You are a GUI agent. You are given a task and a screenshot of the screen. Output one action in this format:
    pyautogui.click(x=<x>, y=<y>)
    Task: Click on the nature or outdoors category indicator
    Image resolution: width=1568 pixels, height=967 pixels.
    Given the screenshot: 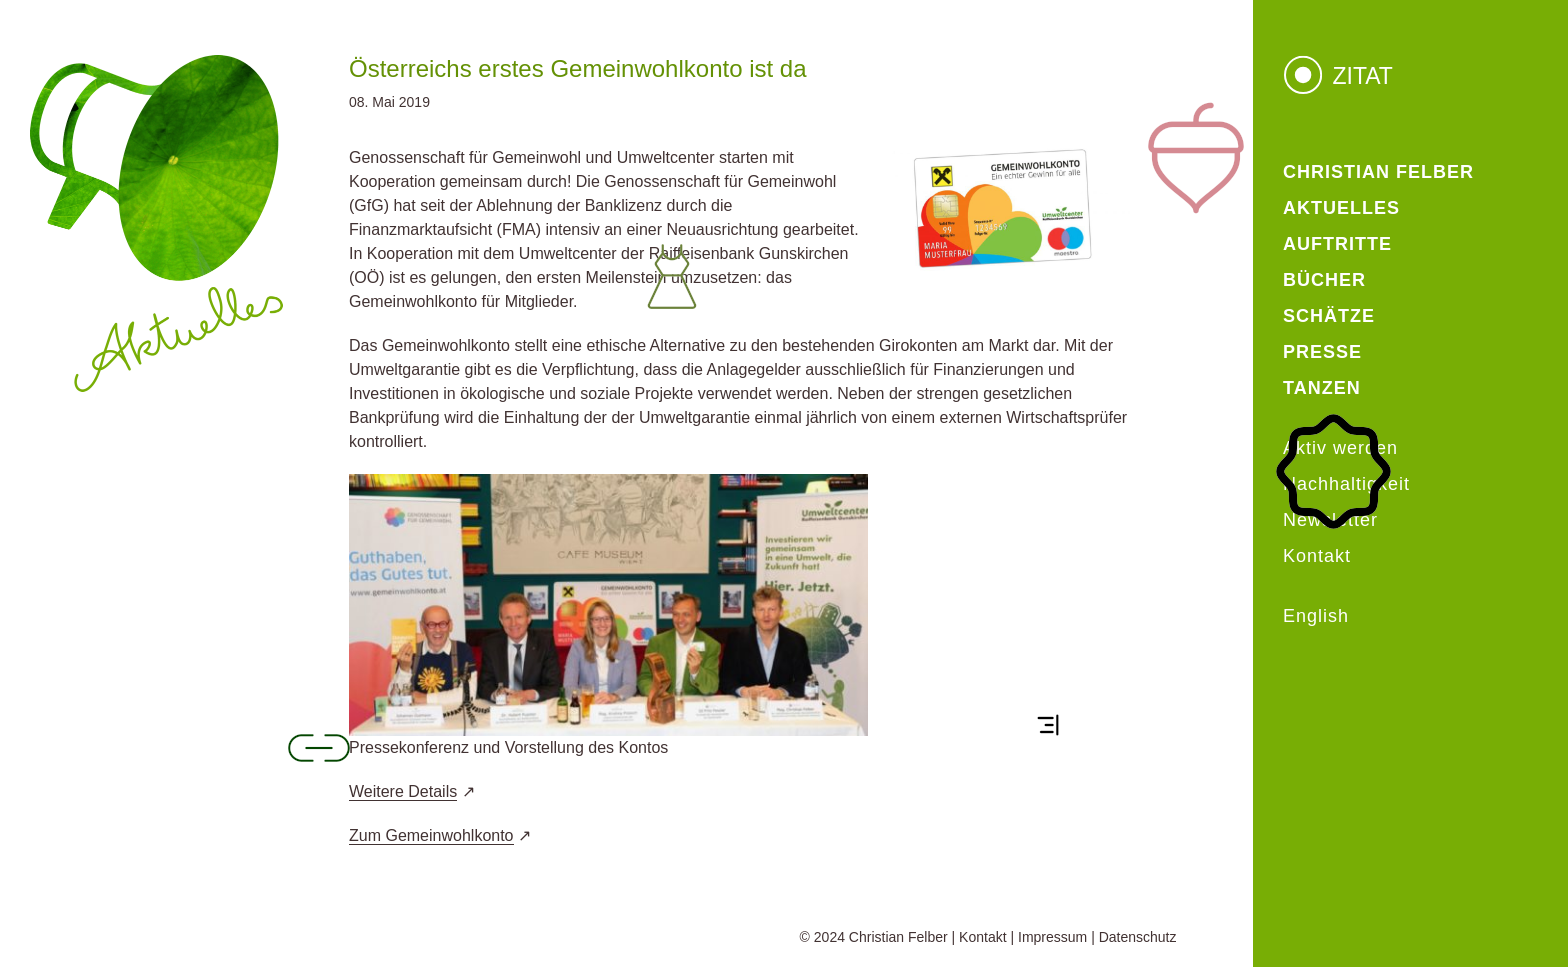 What is the action you would take?
    pyautogui.click(x=1196, y=158)
    